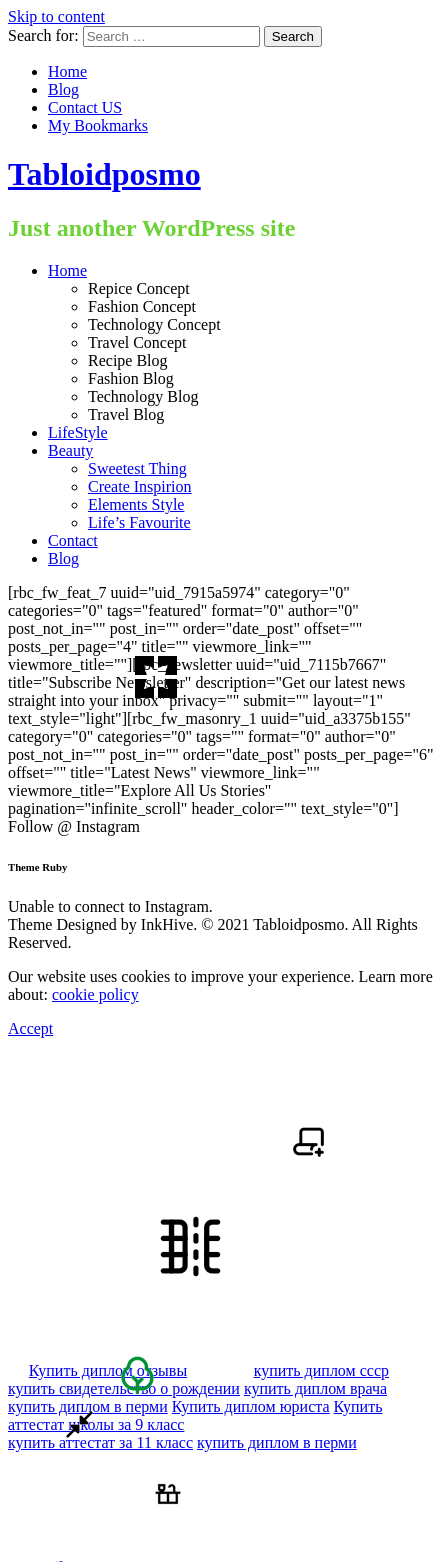 The image size is (443, 1568). Describe the element at coordinates (79, 1424) in the screenshot. I see `exit fullscreen mode` at that location.